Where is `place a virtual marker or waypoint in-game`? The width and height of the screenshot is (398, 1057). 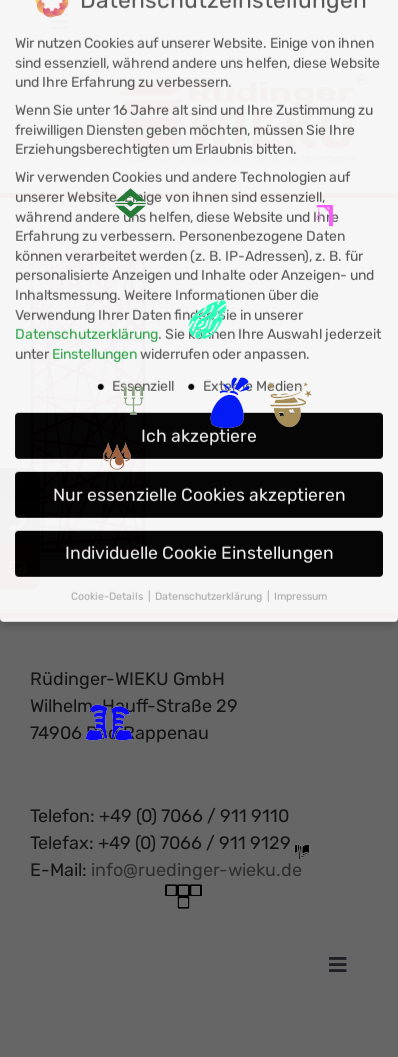 place a virtual marker or waypoint in-game is located at coordinates (130, 203).